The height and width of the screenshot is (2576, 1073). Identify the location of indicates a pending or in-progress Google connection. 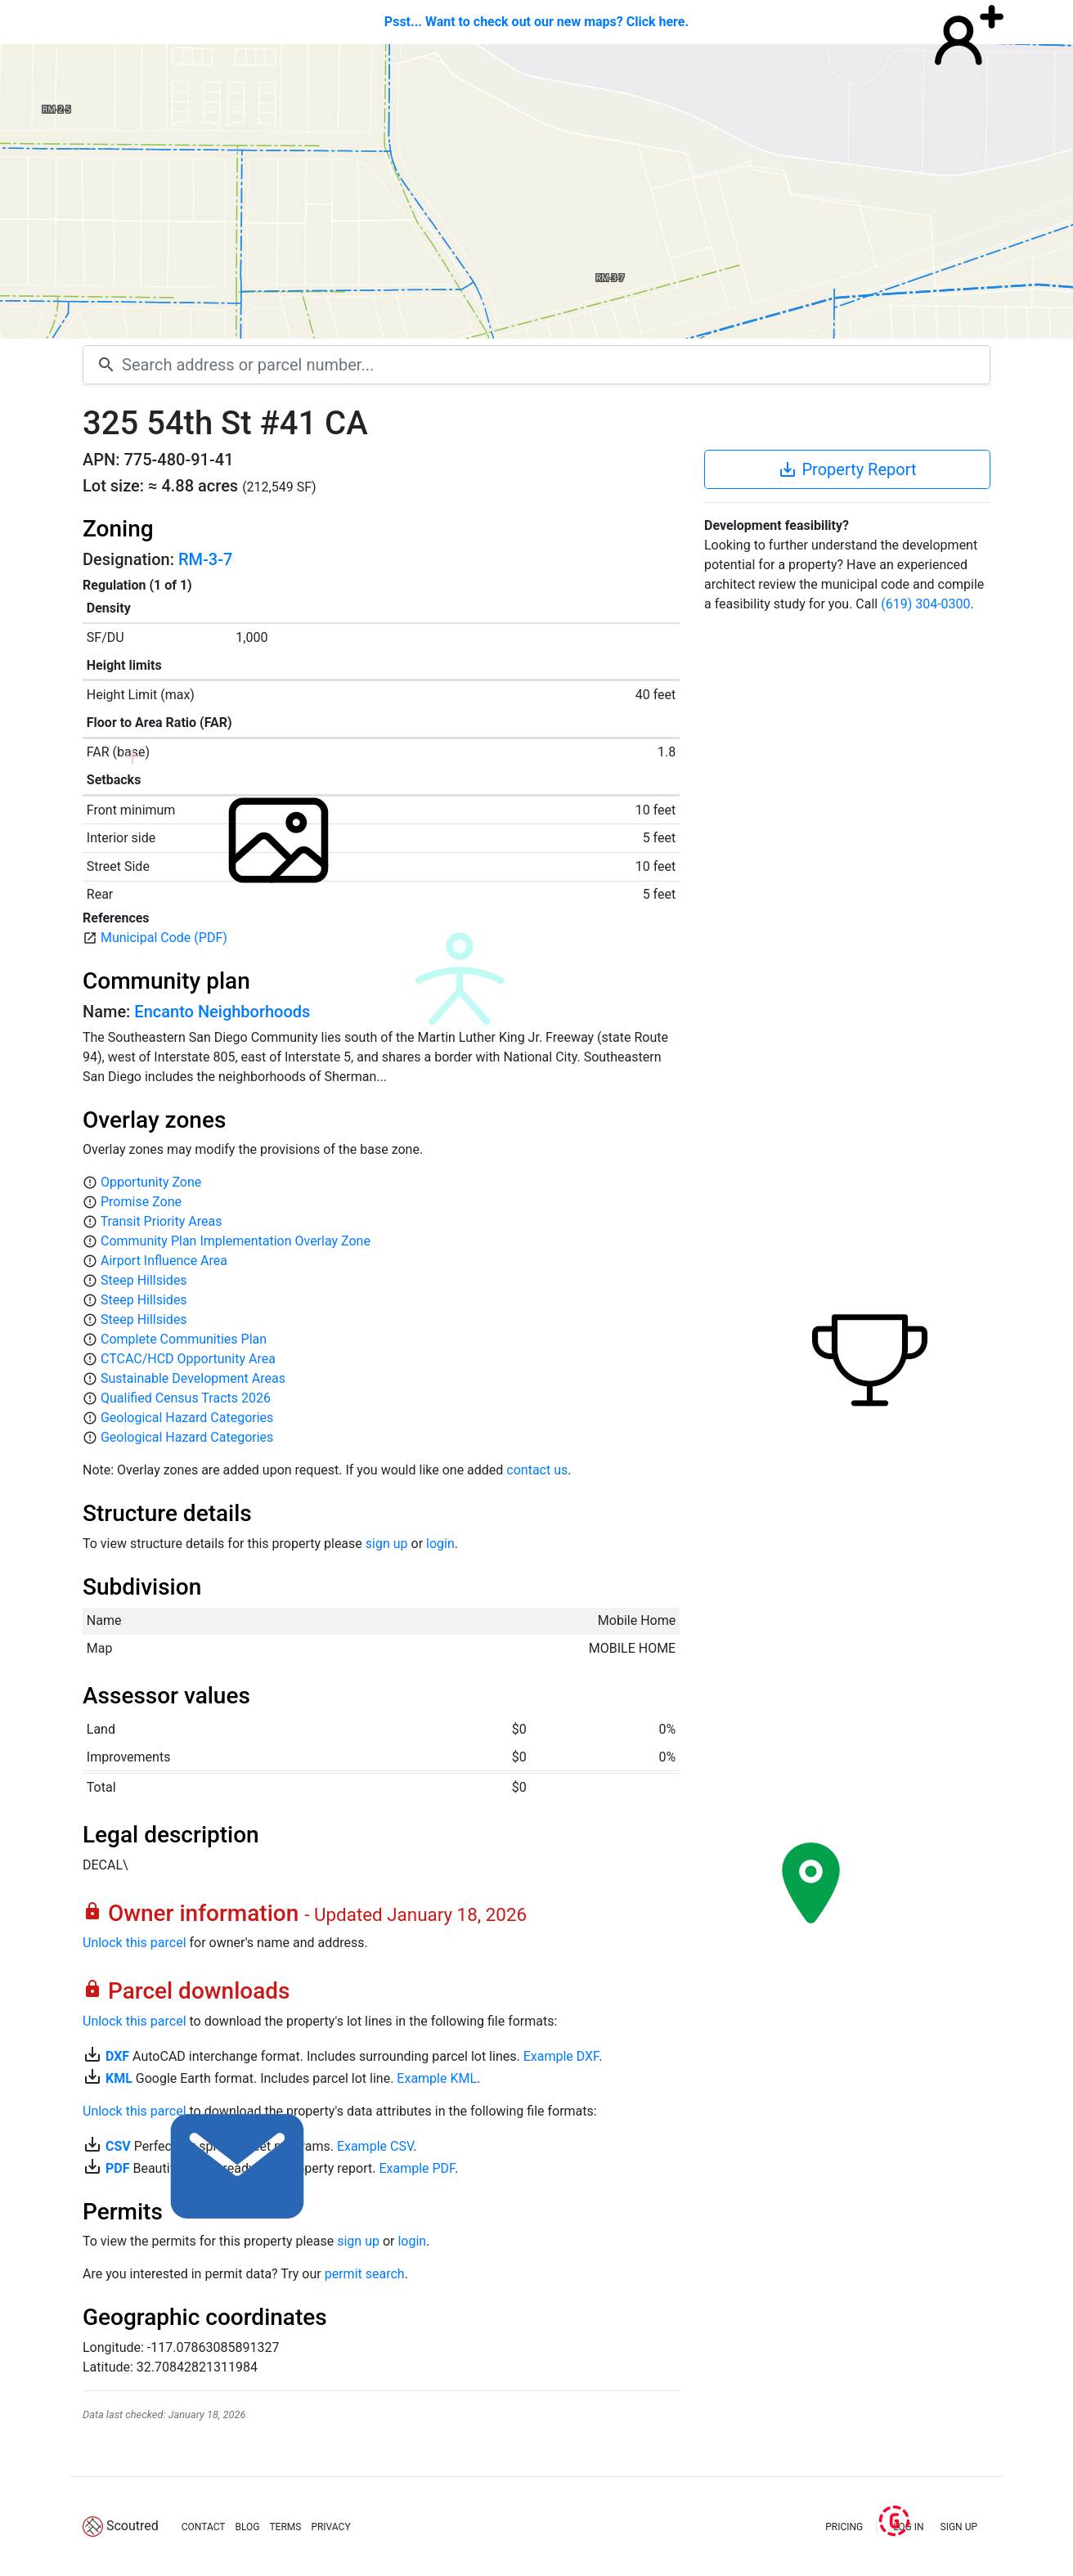
(894, 2520).